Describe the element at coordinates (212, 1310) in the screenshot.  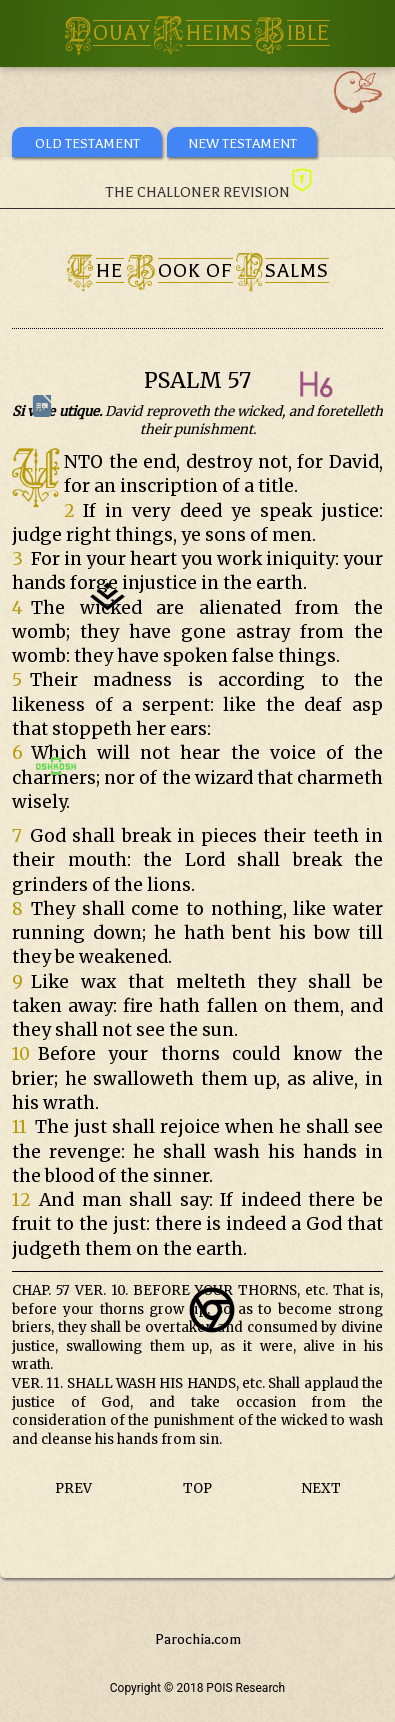
I see `open Google Chrome browser` at that location.